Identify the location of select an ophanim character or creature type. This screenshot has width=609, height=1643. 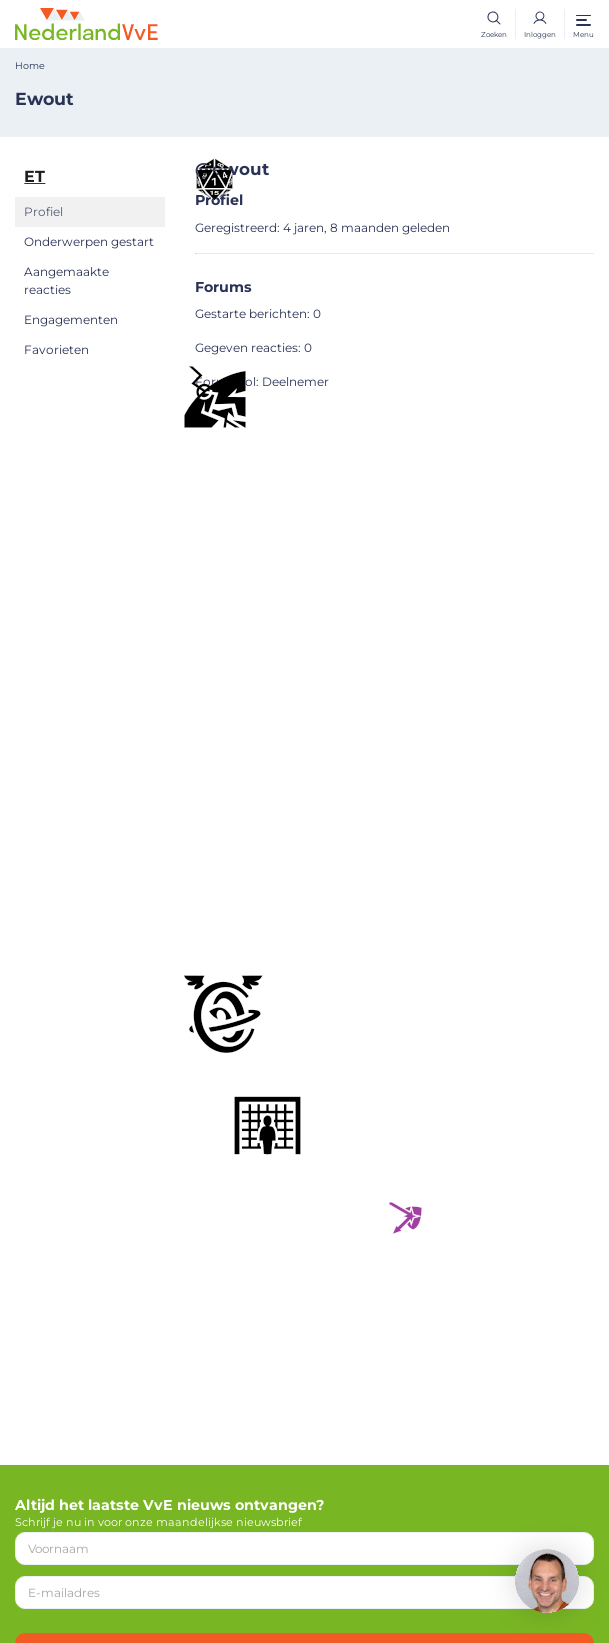
(224, 1014).